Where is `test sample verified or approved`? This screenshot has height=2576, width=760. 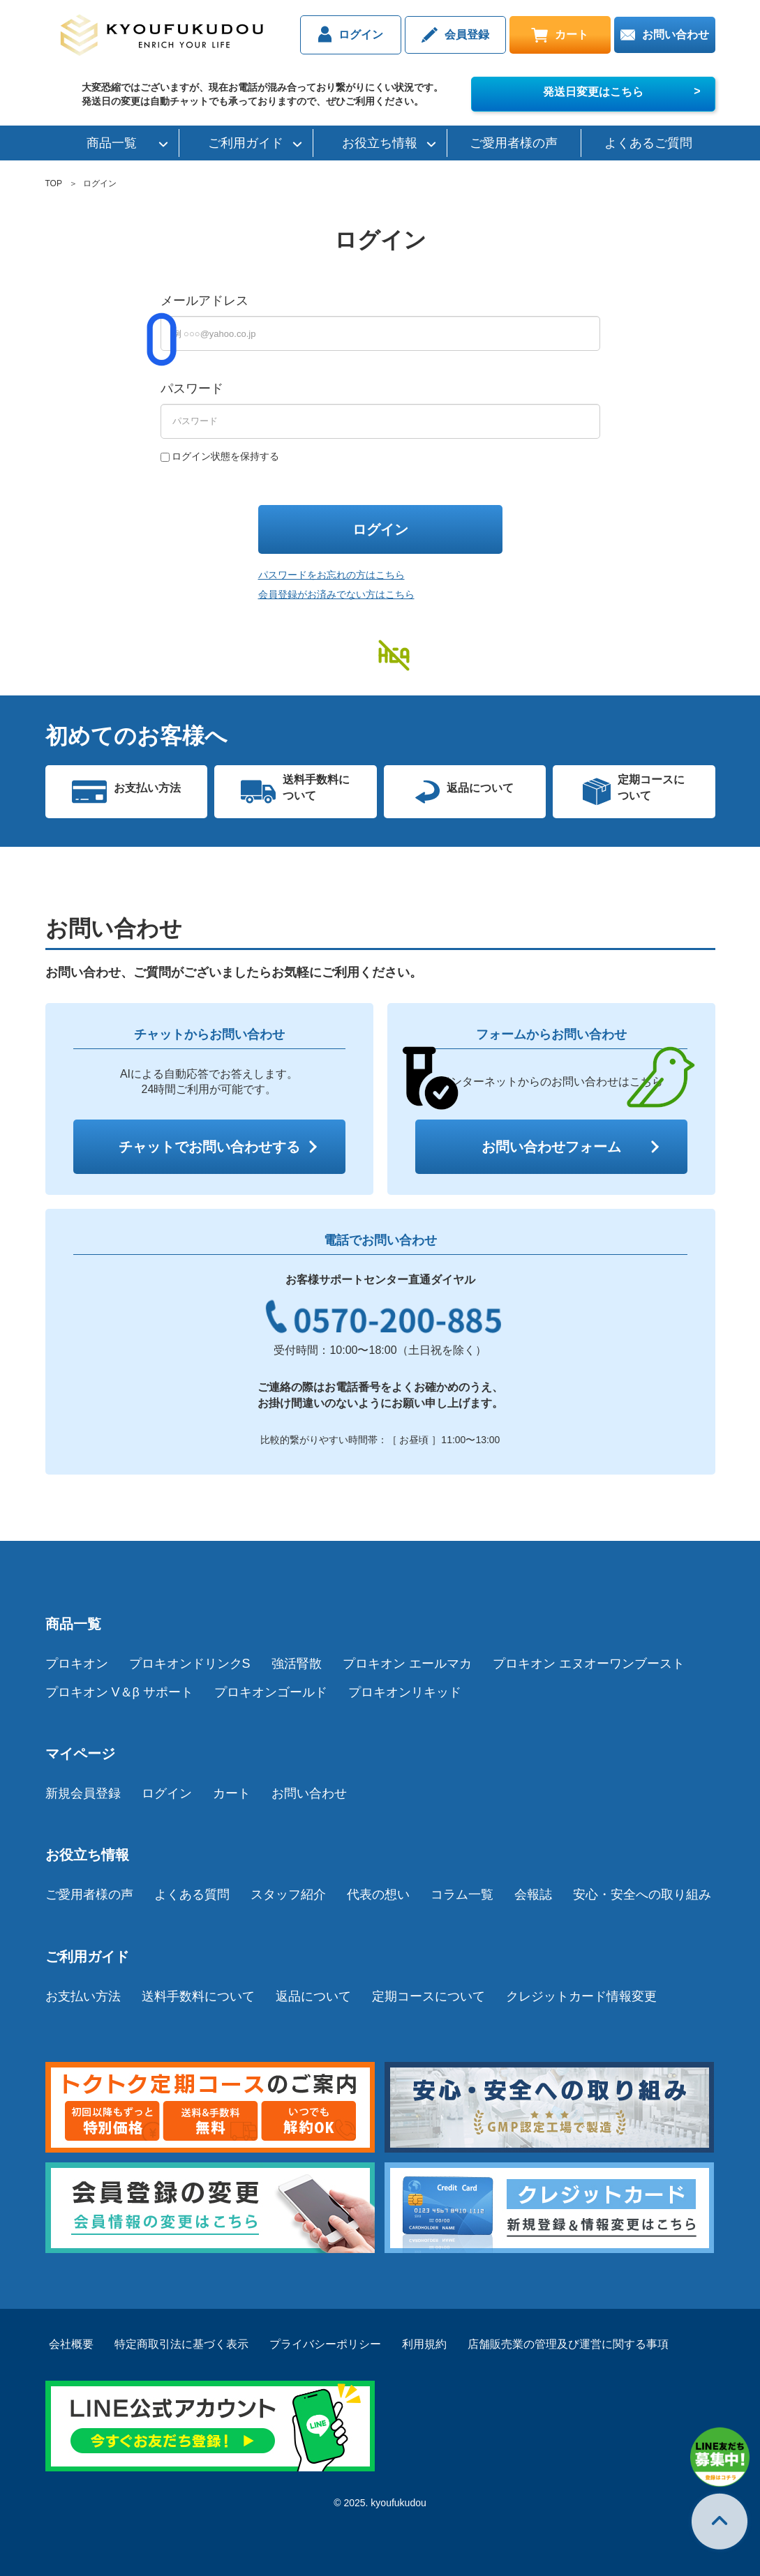
test sample verified or approved is located at coordinates (429, 1076).